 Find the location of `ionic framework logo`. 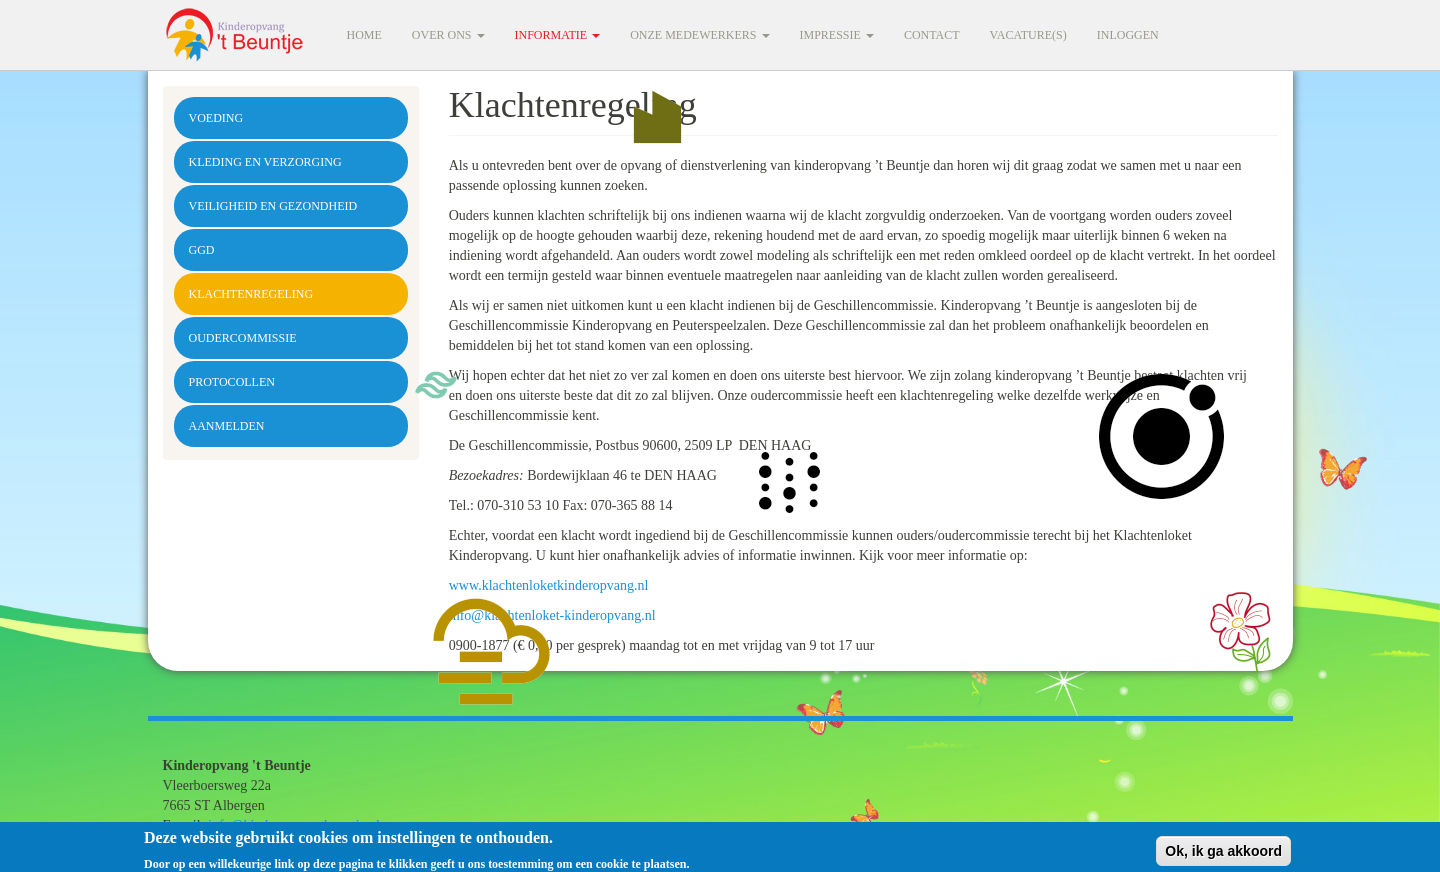

ionic framework logo is located at coordinates (1161, 436).